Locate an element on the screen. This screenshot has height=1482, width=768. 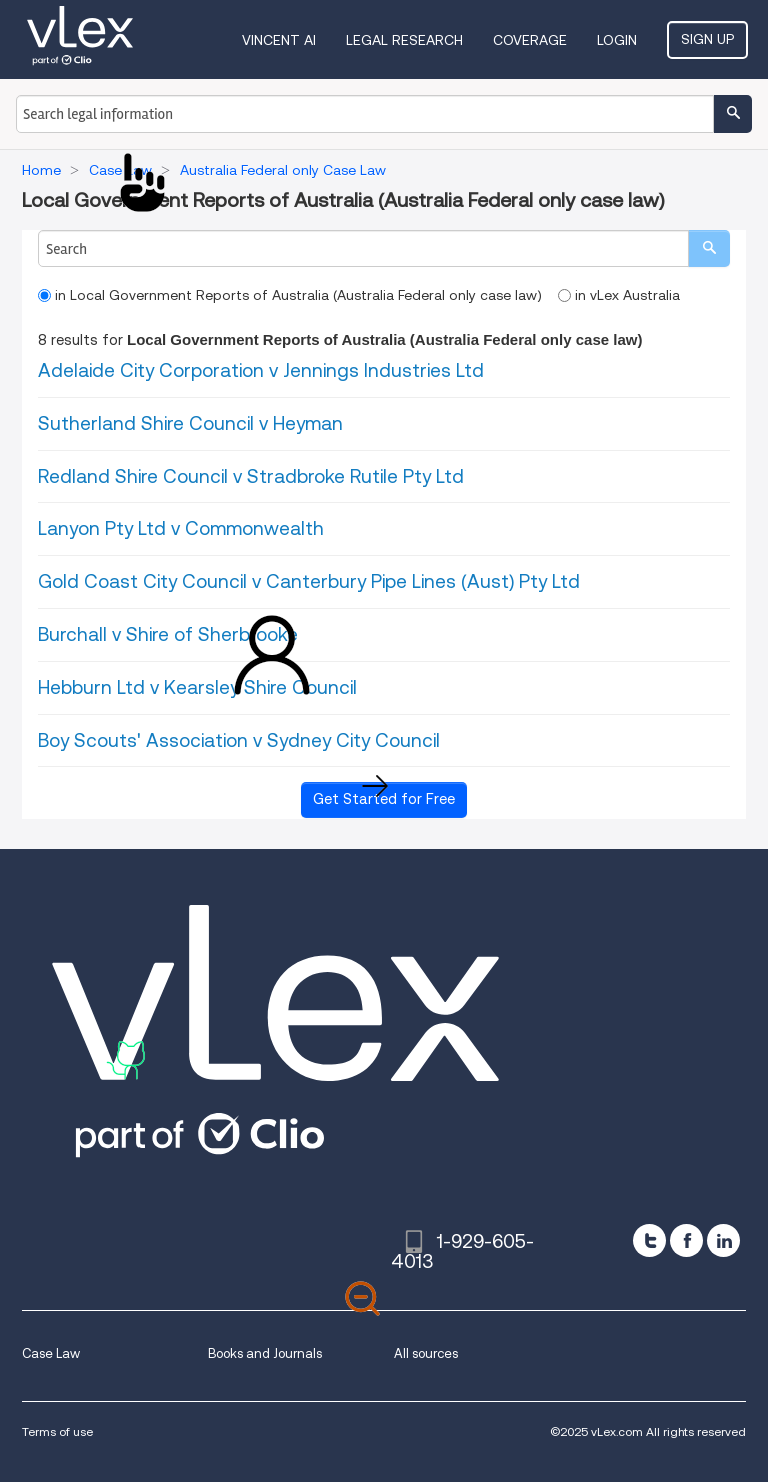
view your profile is located at coordinates (272, 655).